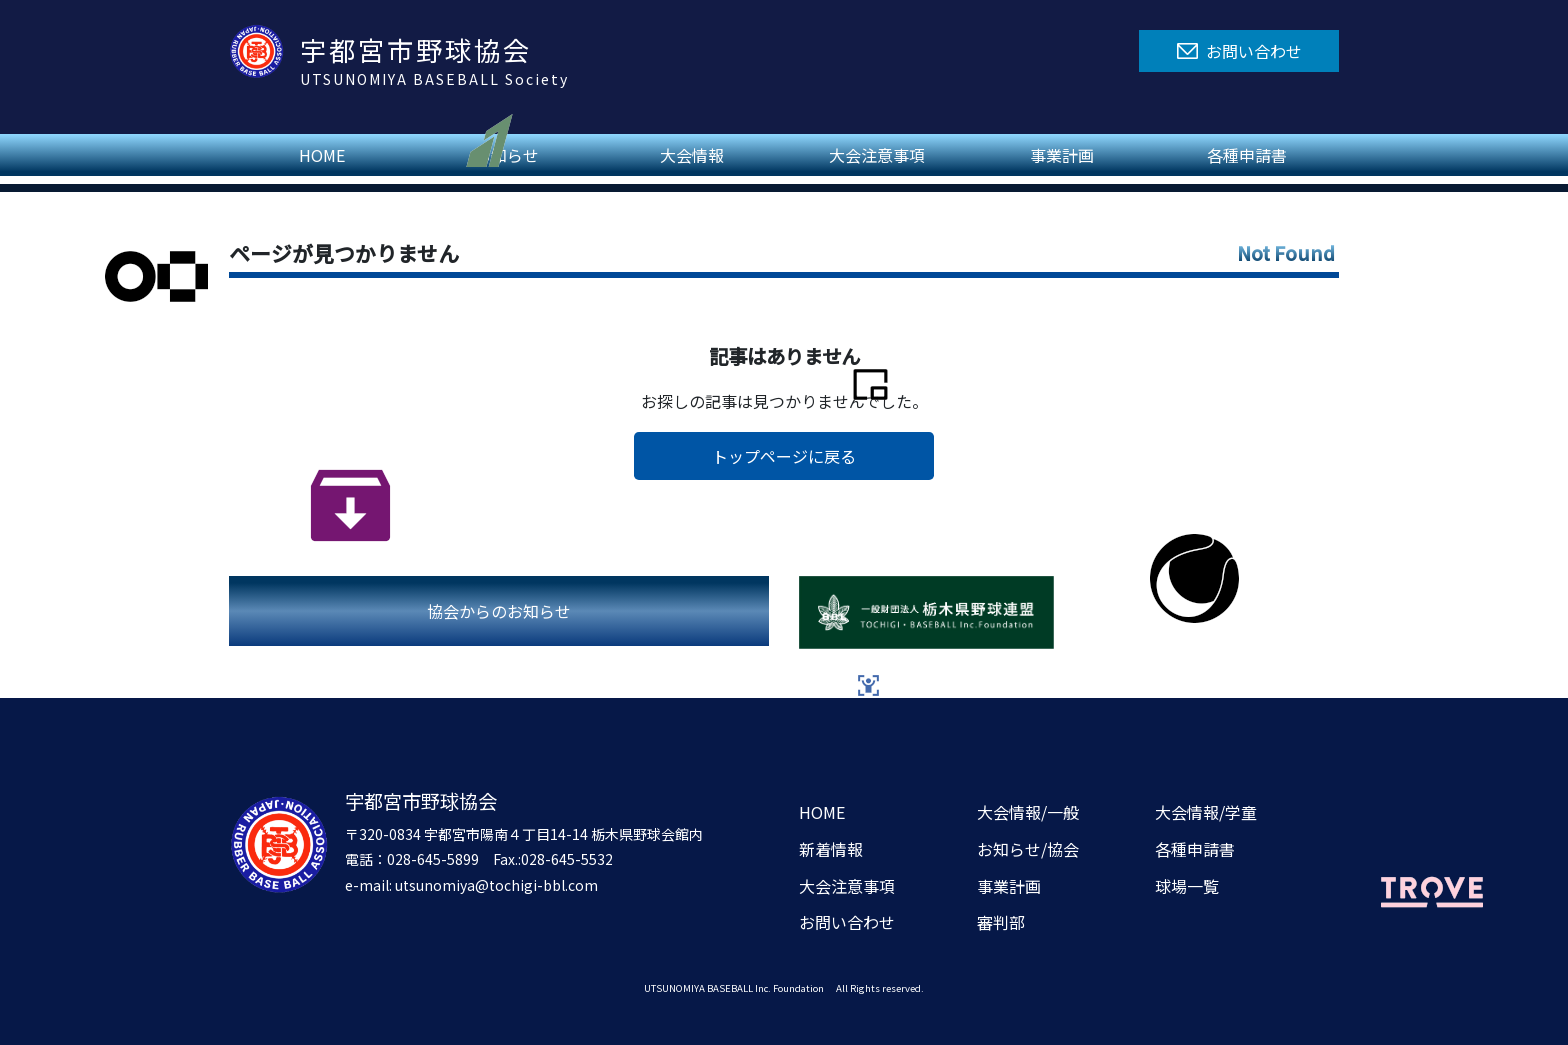 Image resolution: width=1568 pixels, height=1045 pixels. I want to click on razorpay payment gateway logo, so click(489, 140).